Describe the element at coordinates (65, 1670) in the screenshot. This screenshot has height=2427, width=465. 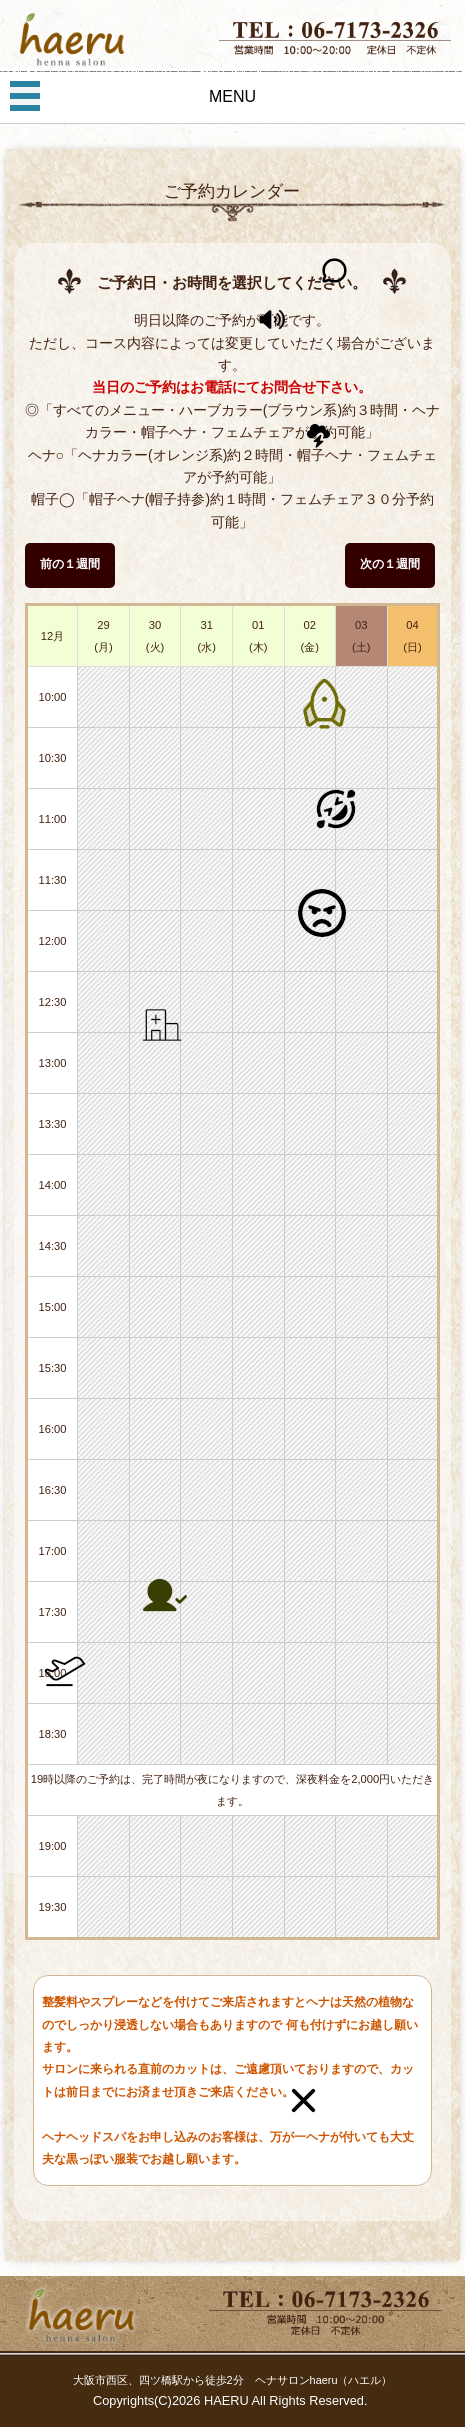
I see `flight departure status` at that location.